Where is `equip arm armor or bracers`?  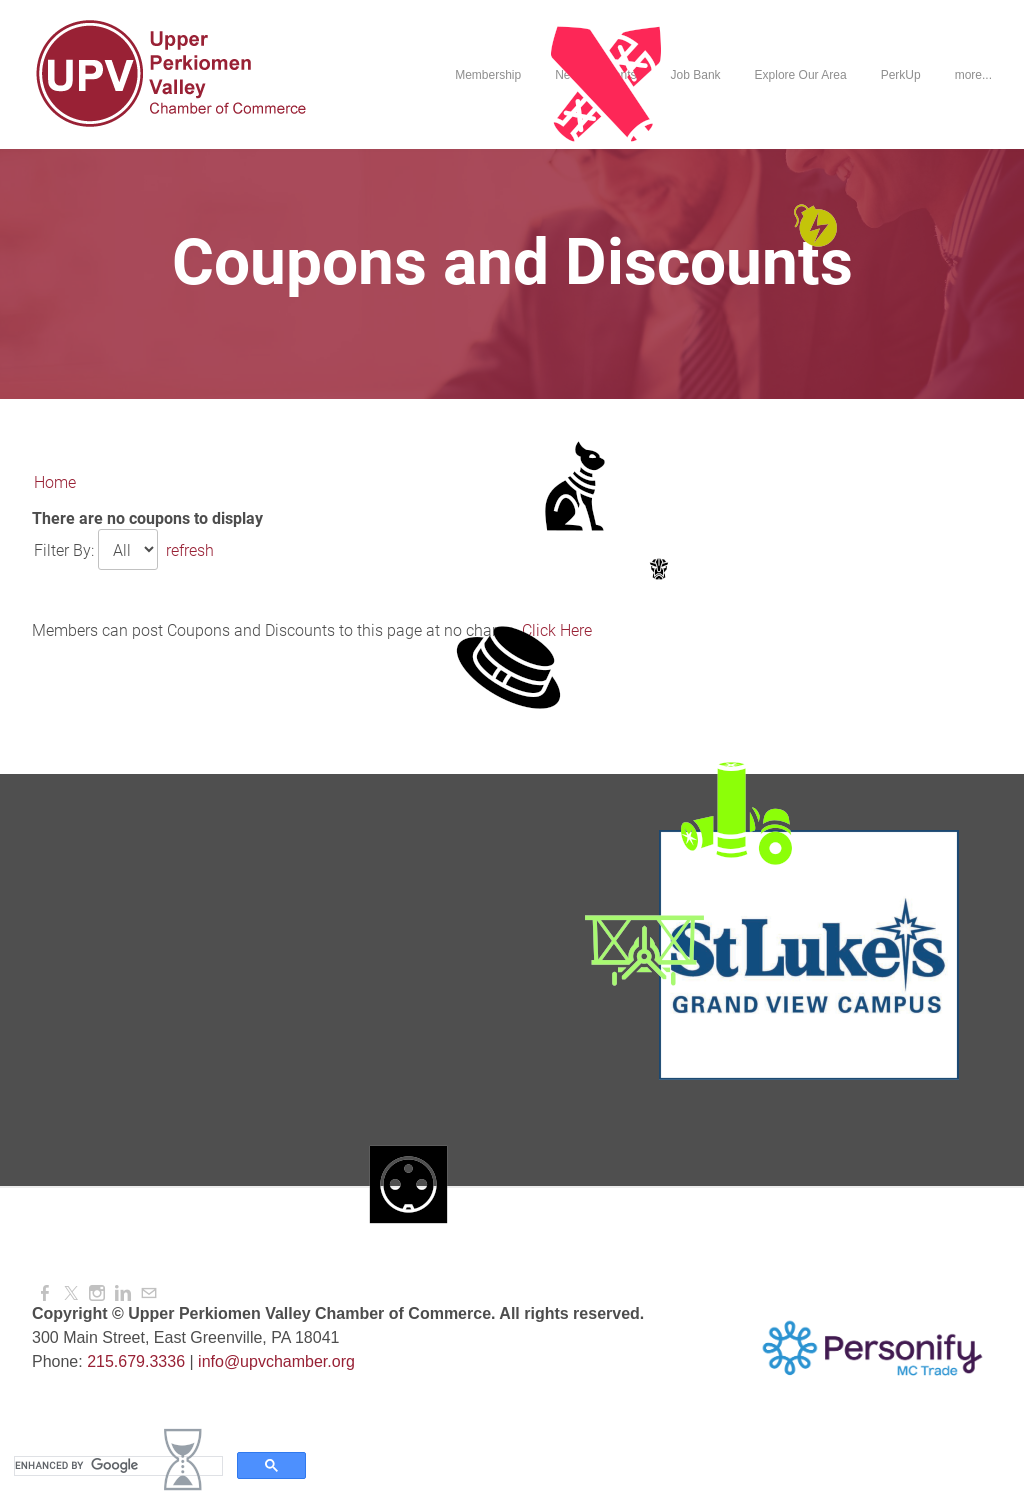
equip arm armor or bracers is located at coordinates (606, 84).